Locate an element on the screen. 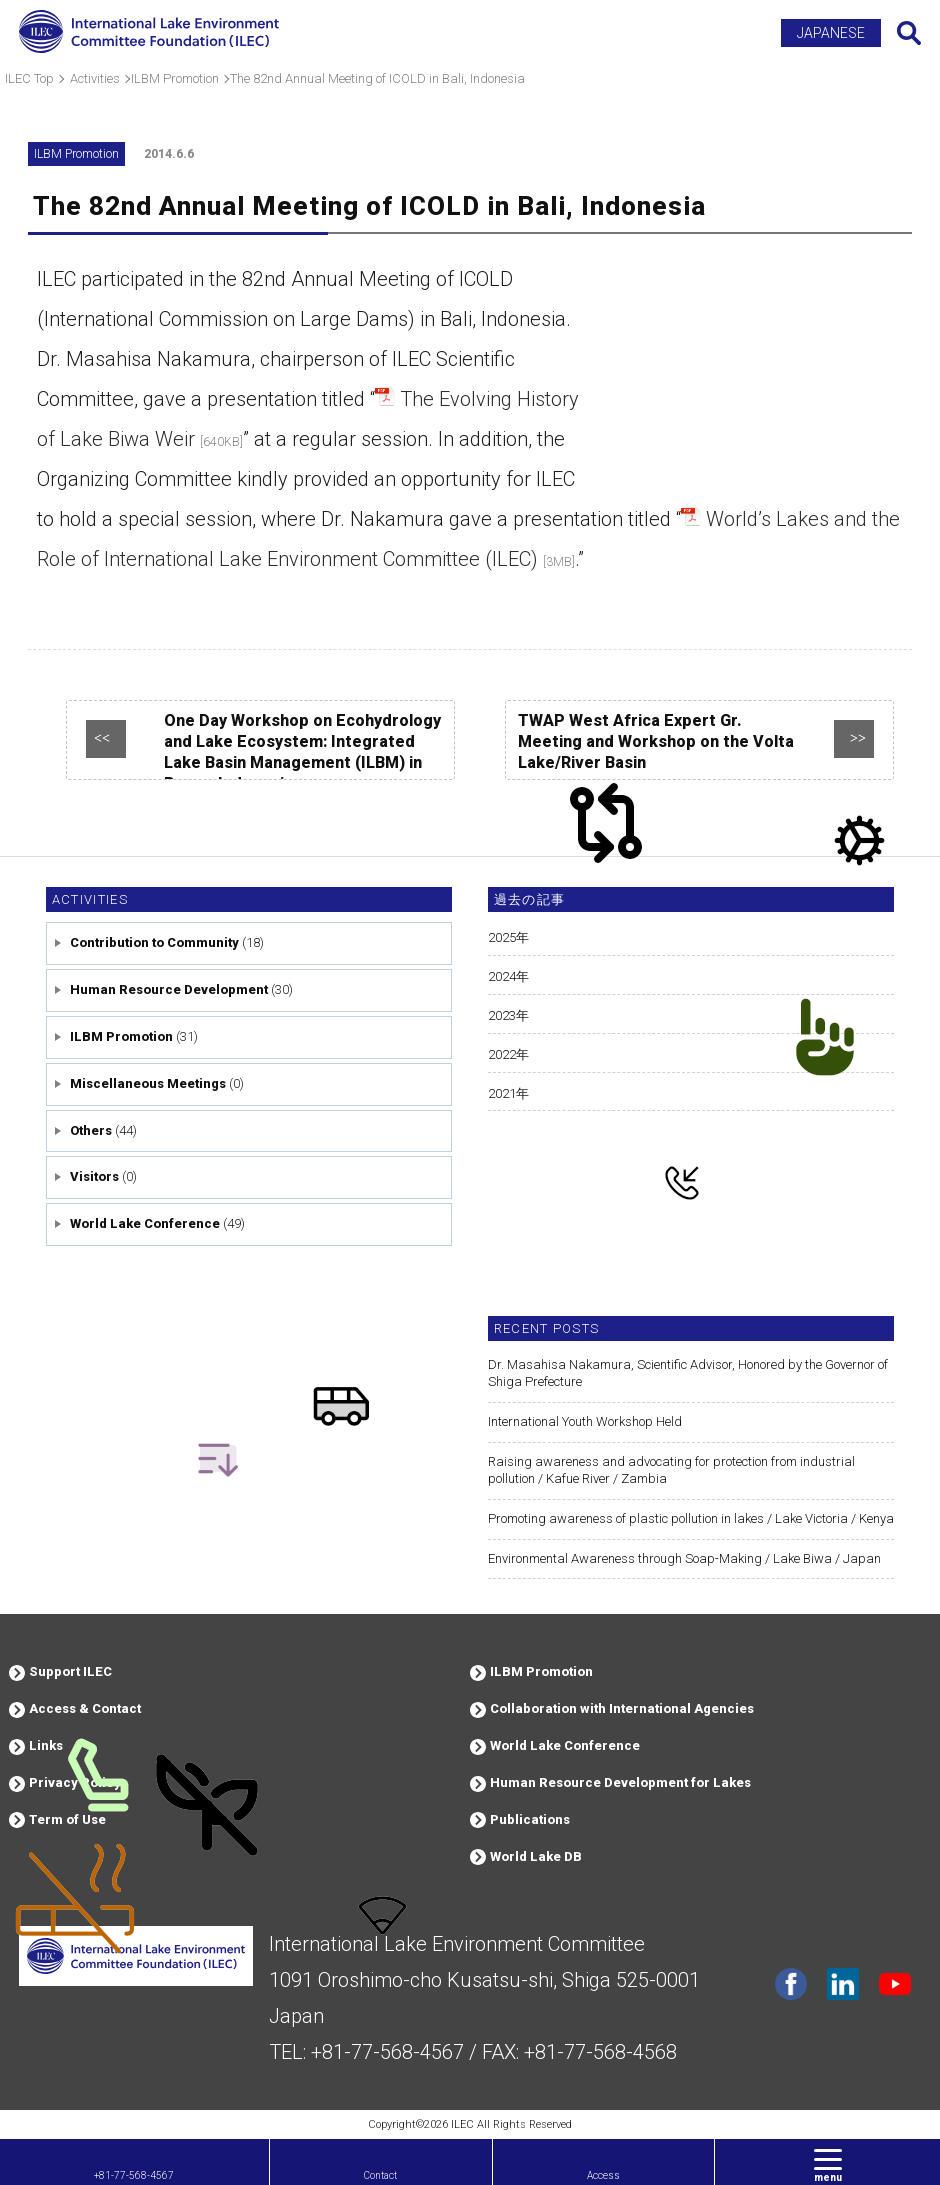 The image size is (940, 2185). indicates a no smoking zone is located at coordinates (75, 1903).